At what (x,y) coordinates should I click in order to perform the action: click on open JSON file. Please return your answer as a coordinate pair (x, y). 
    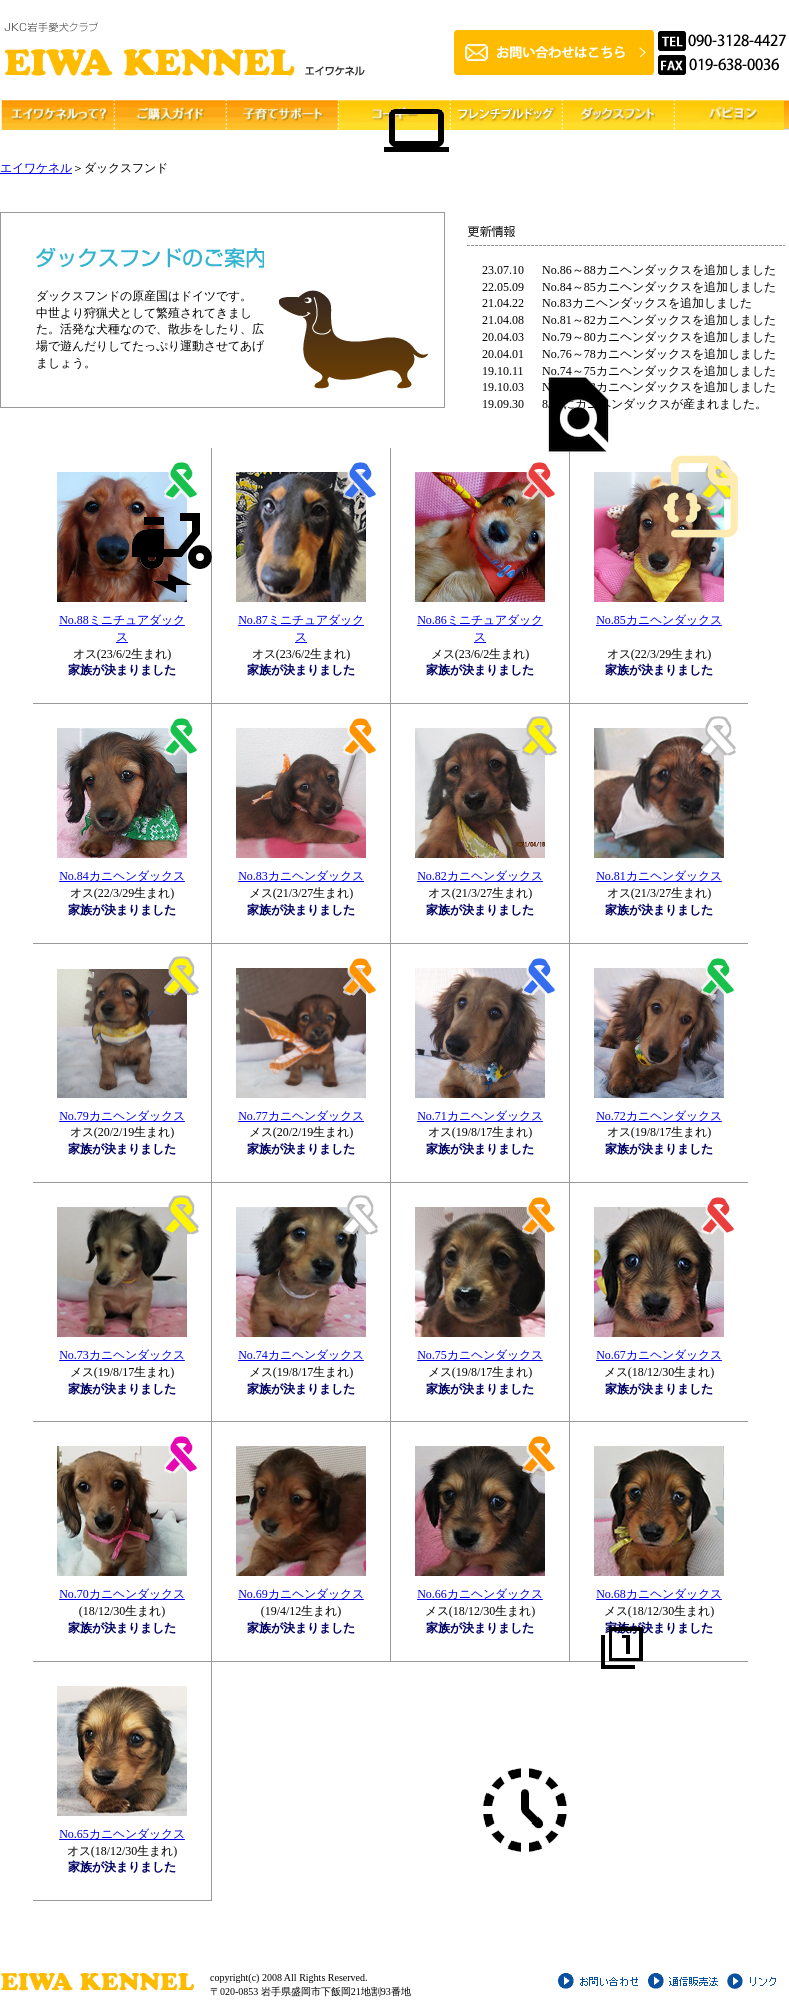
    Looking at the image, I should click on (704, 496).